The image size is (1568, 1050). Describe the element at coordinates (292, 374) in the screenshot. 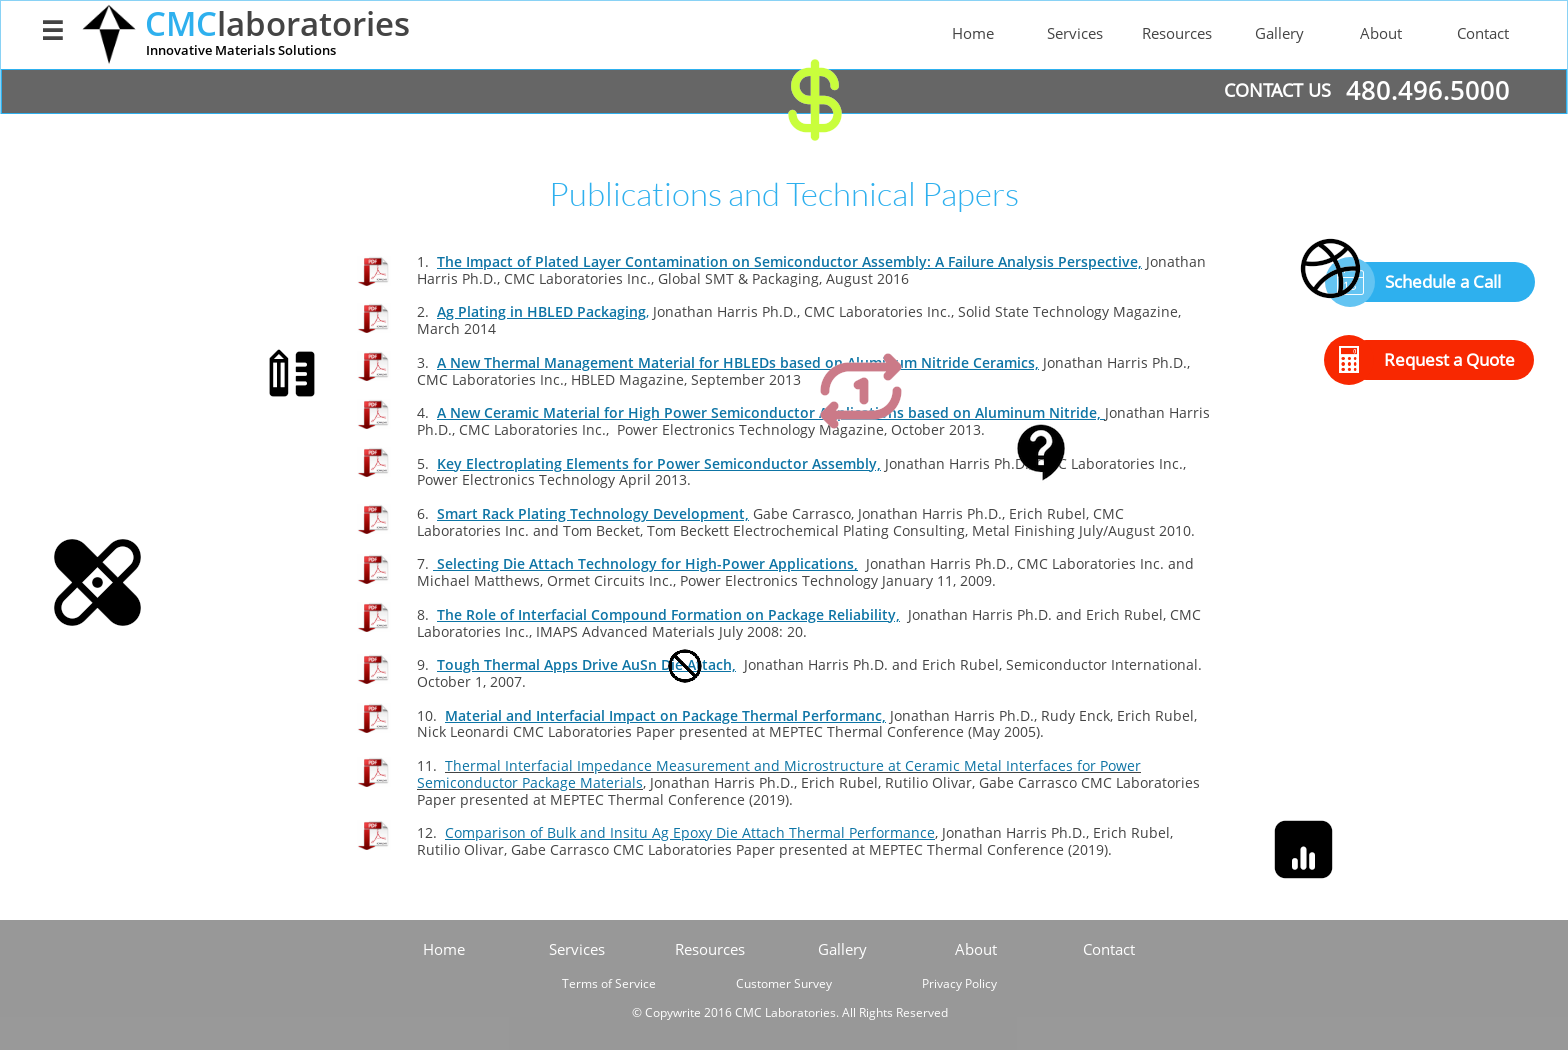

I see `access design or editing tools` at that location.